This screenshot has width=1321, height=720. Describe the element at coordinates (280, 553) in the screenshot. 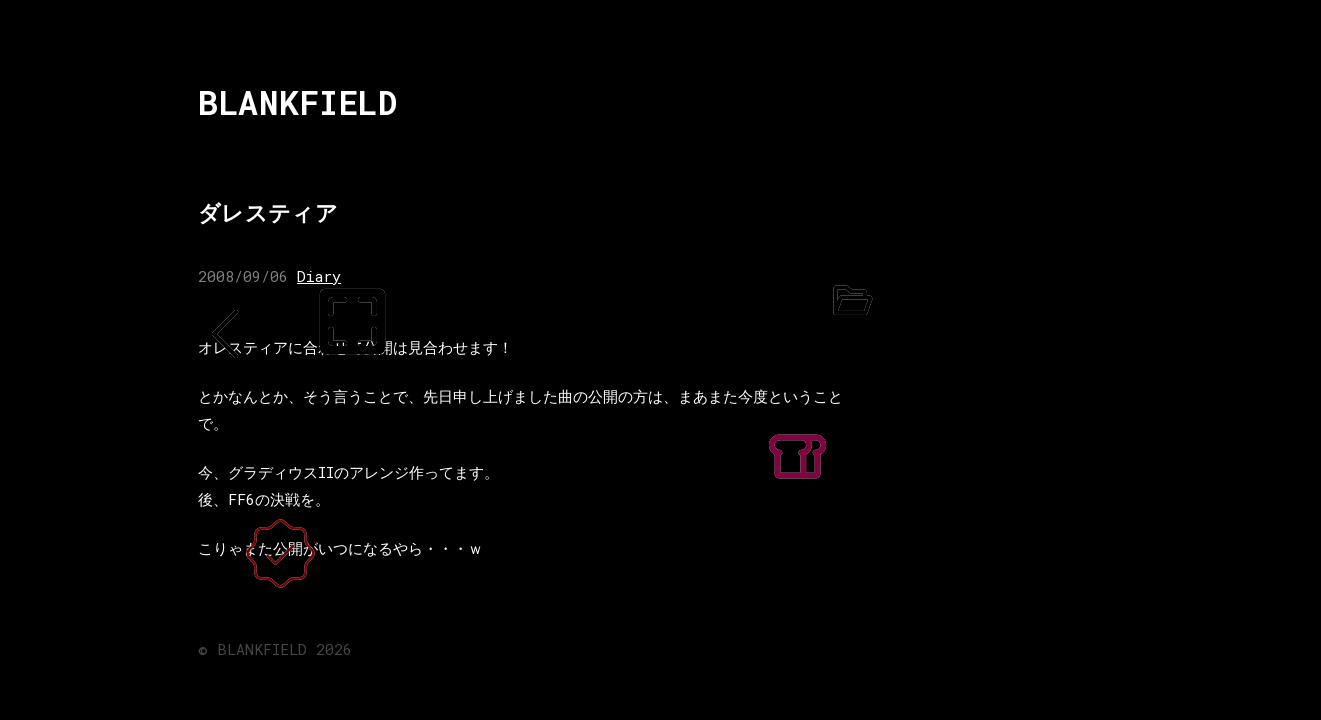

I see `indicates verified or authenticated status` at that location.